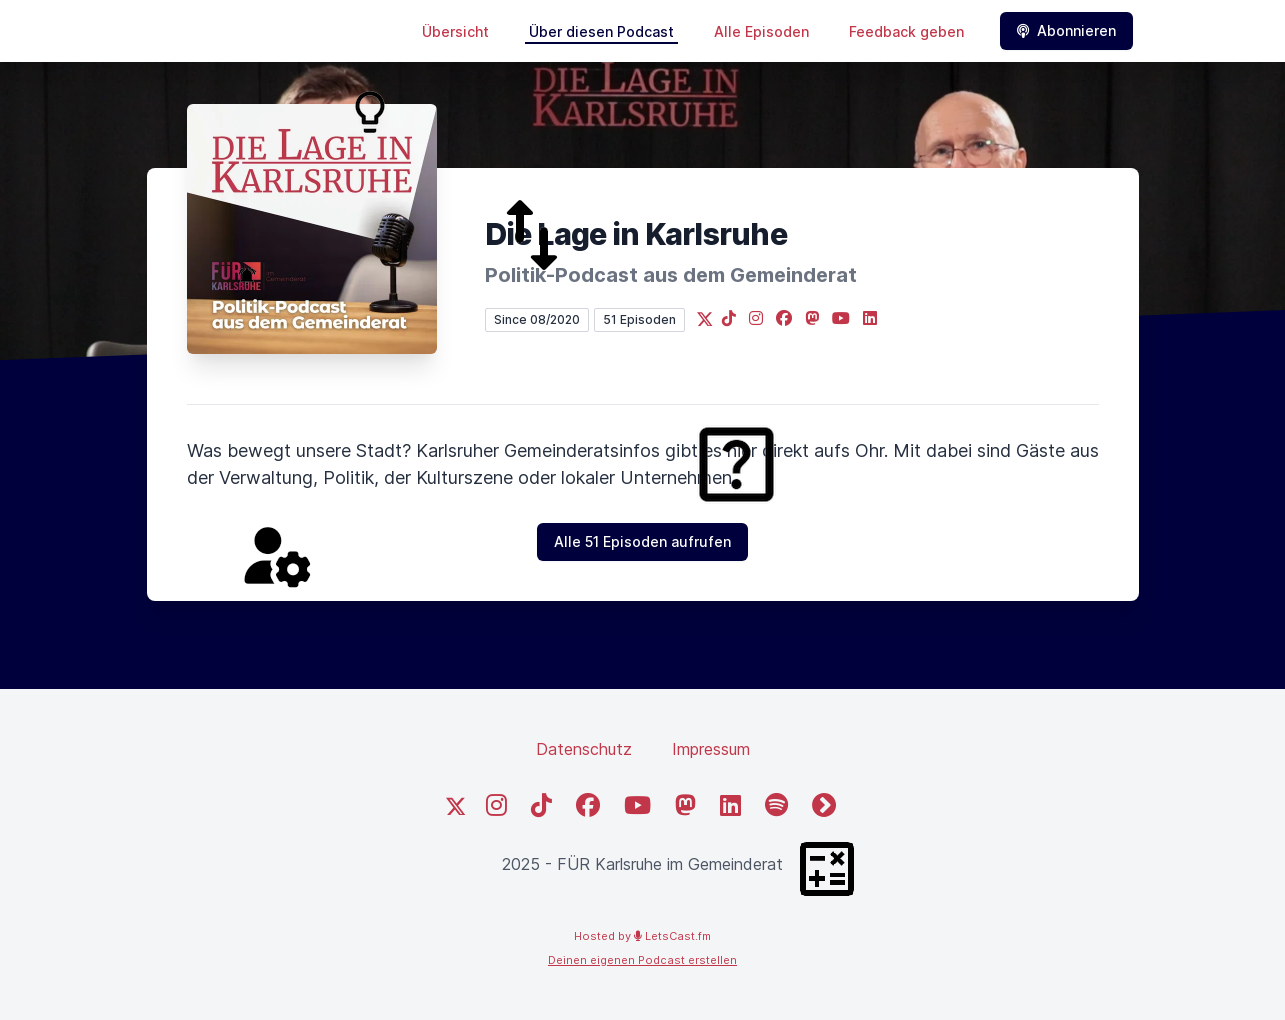 The image size is (1285, 1020). What do you see at coordinates (827, 869) in the screenshot?
I see `open calculator` at bounding box center [827, 869].